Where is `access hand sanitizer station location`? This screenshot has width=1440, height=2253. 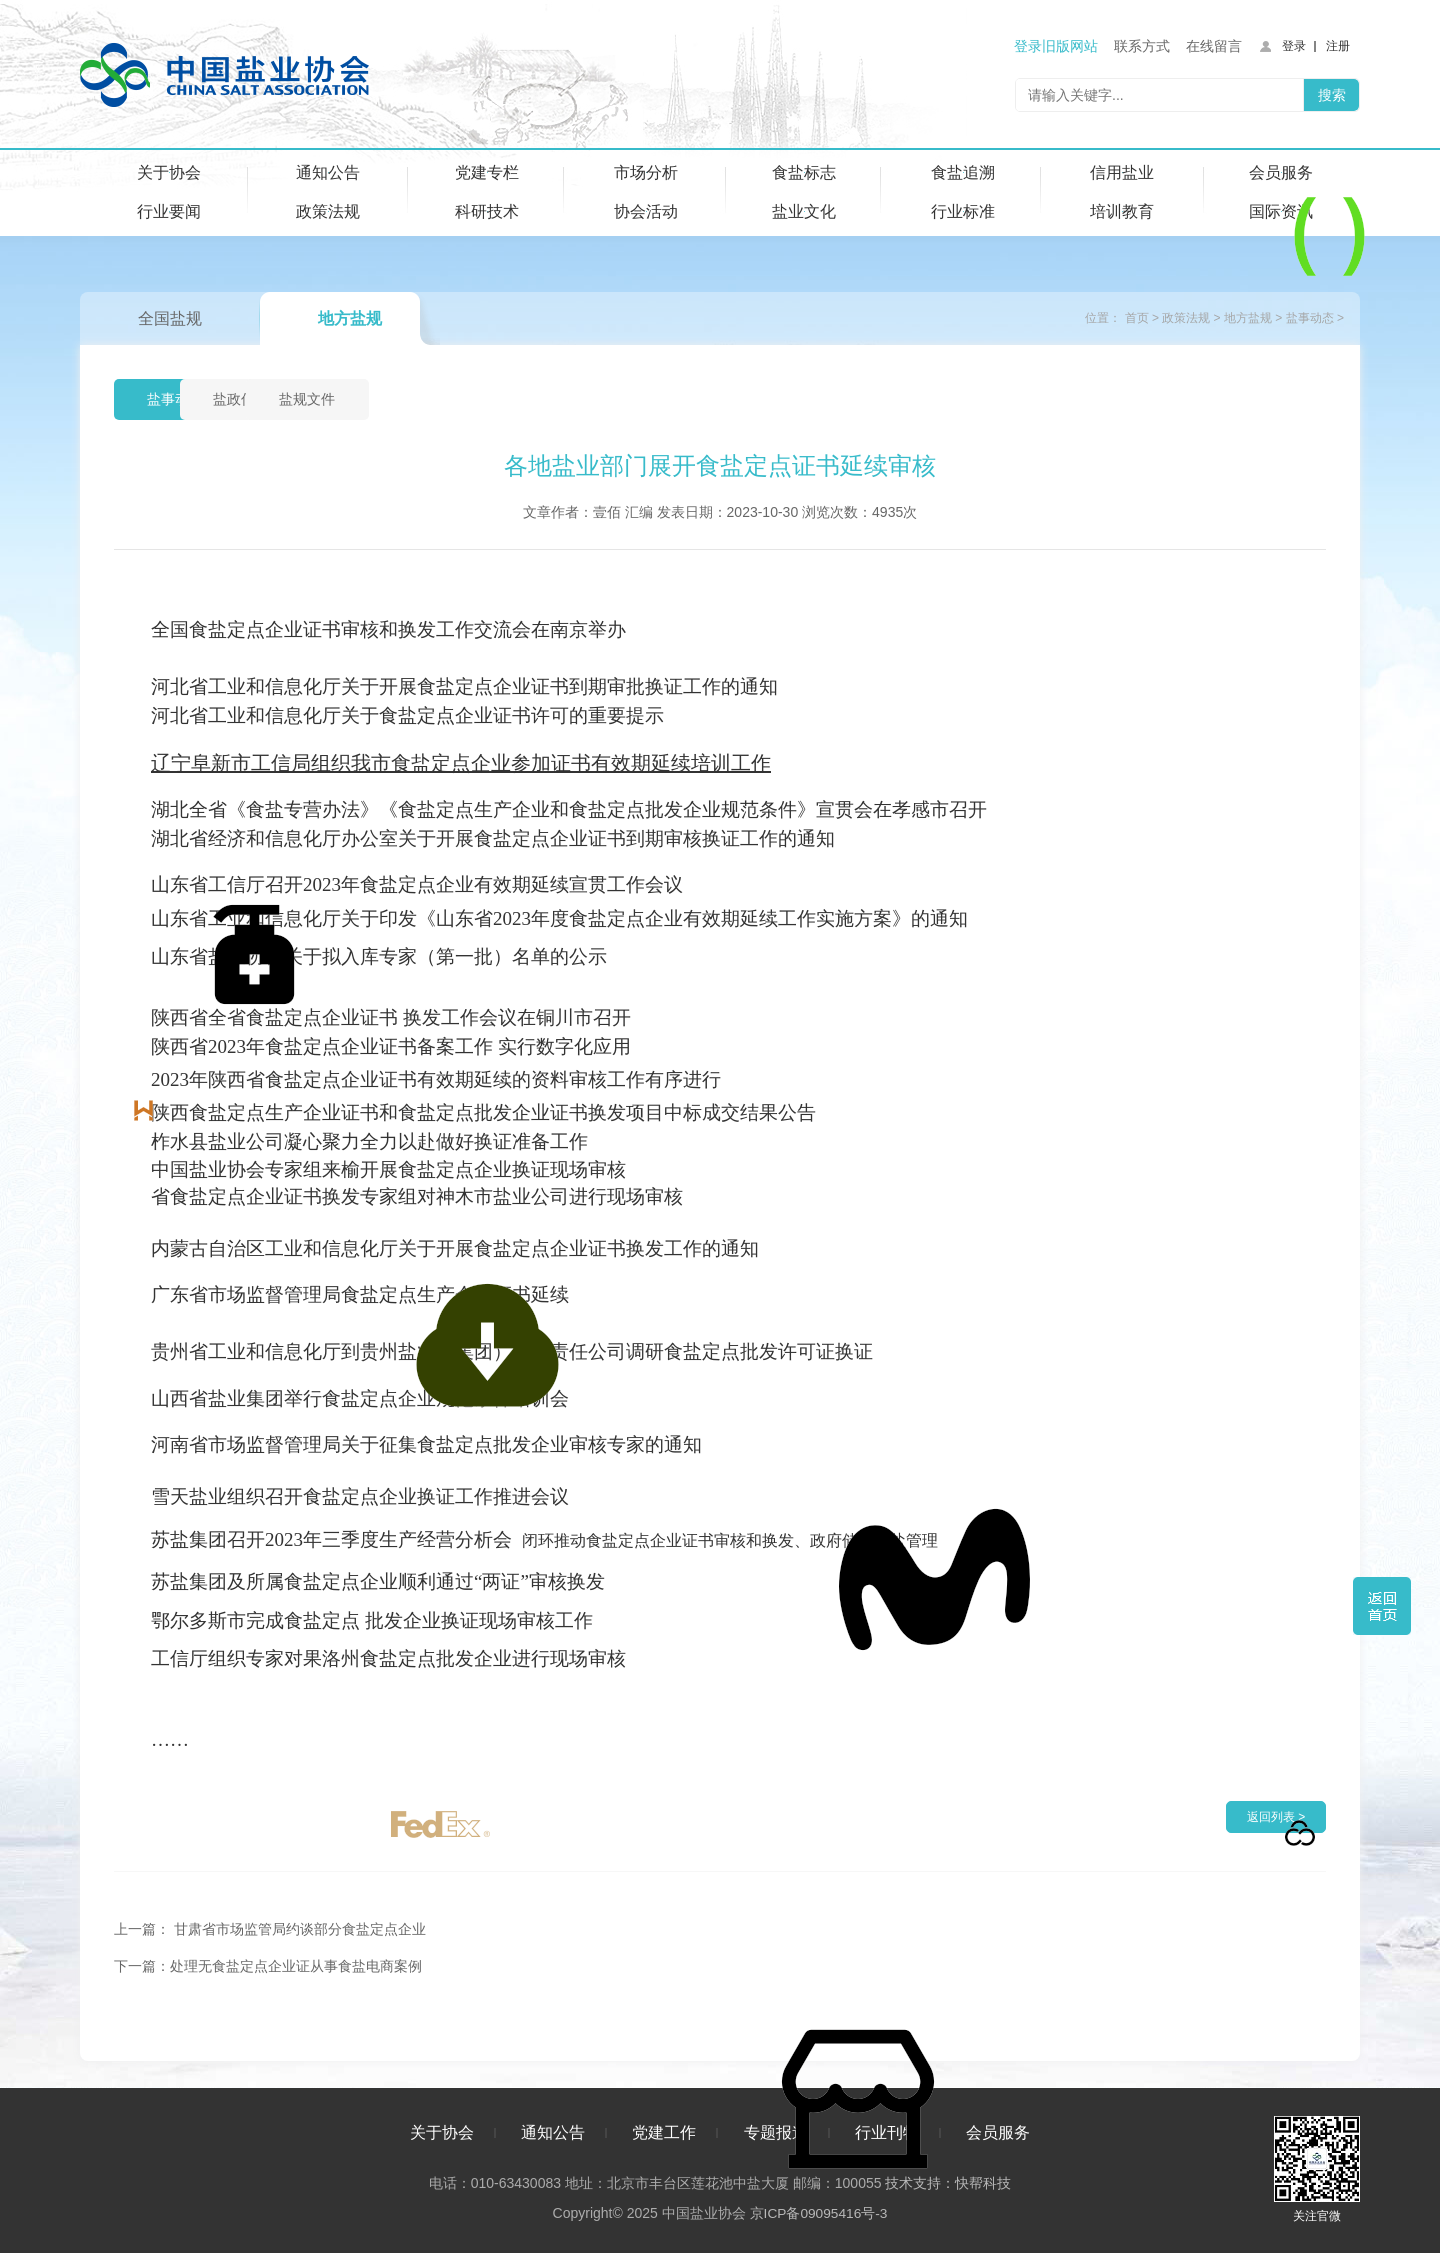 access hand sanitizer station location is located at coordinates (254, 954).